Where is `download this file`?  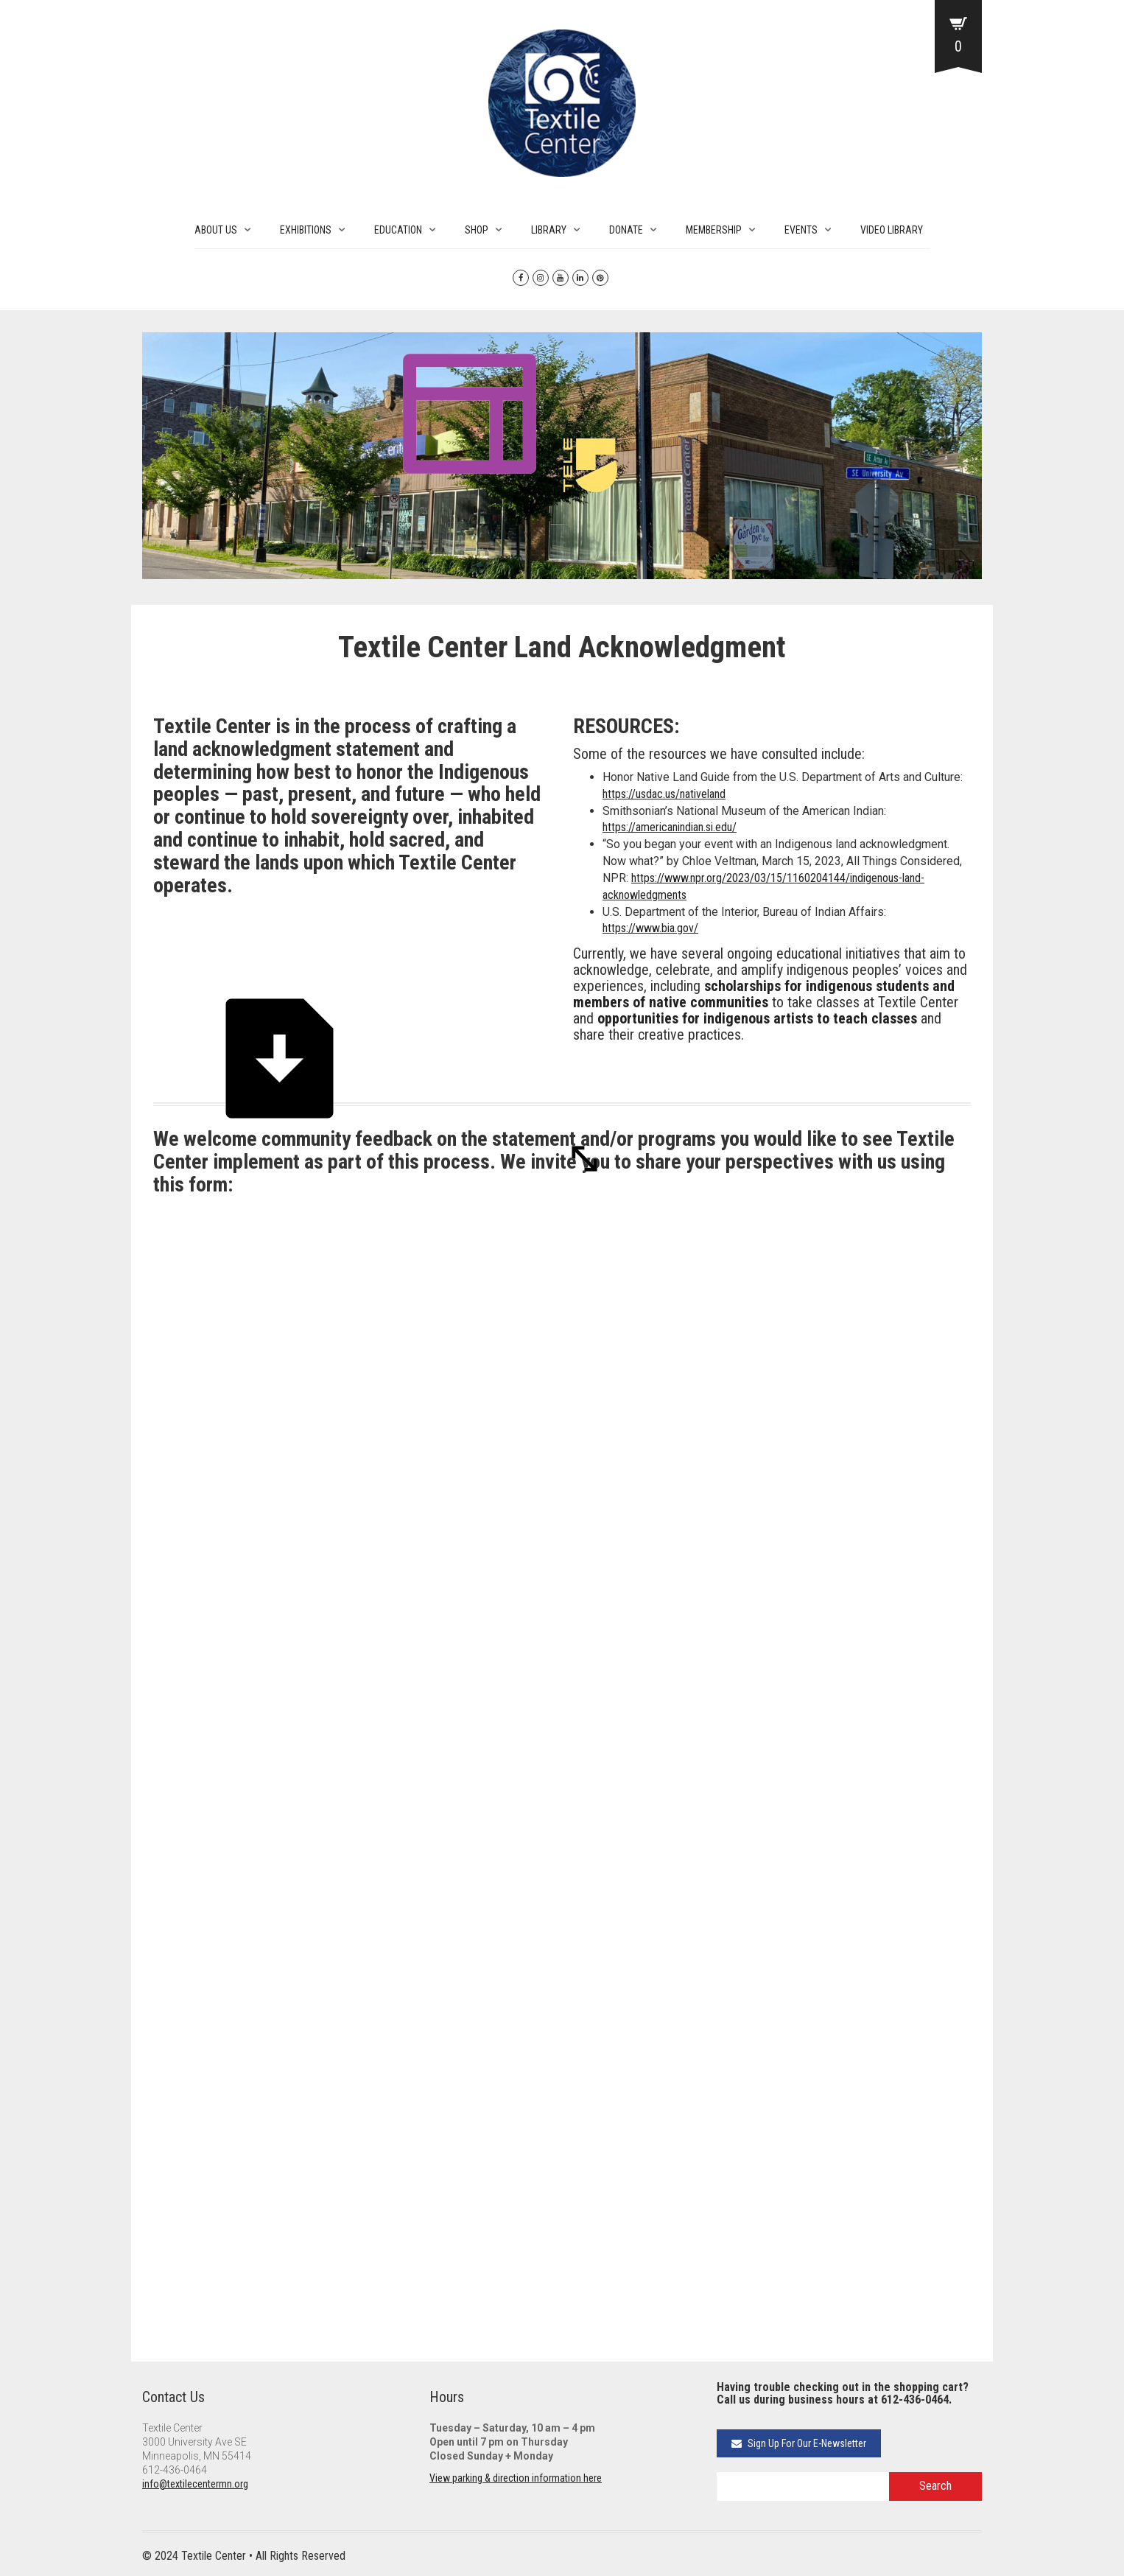 download this file is located at coordinates (279, 1058).